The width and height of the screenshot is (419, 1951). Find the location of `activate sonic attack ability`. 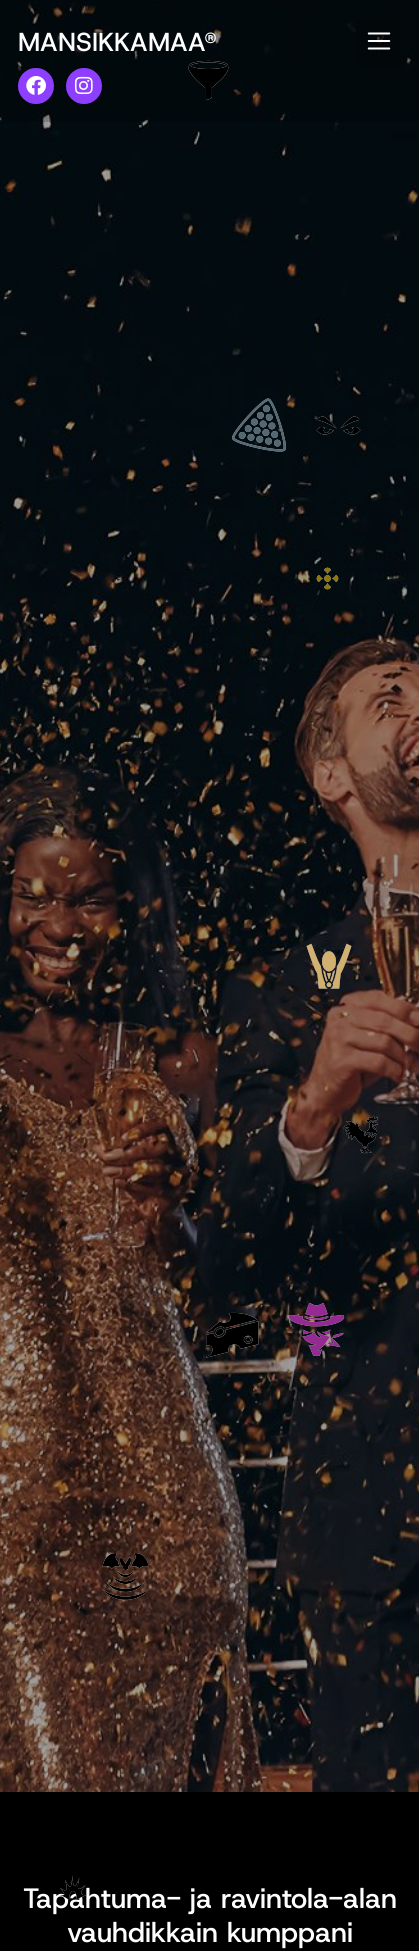

activate sonic attack ability is located at coordinates (125, 1576).